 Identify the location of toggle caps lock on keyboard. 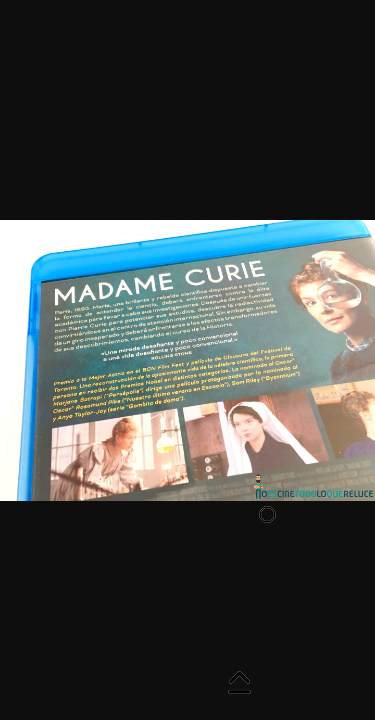
(239, 682).